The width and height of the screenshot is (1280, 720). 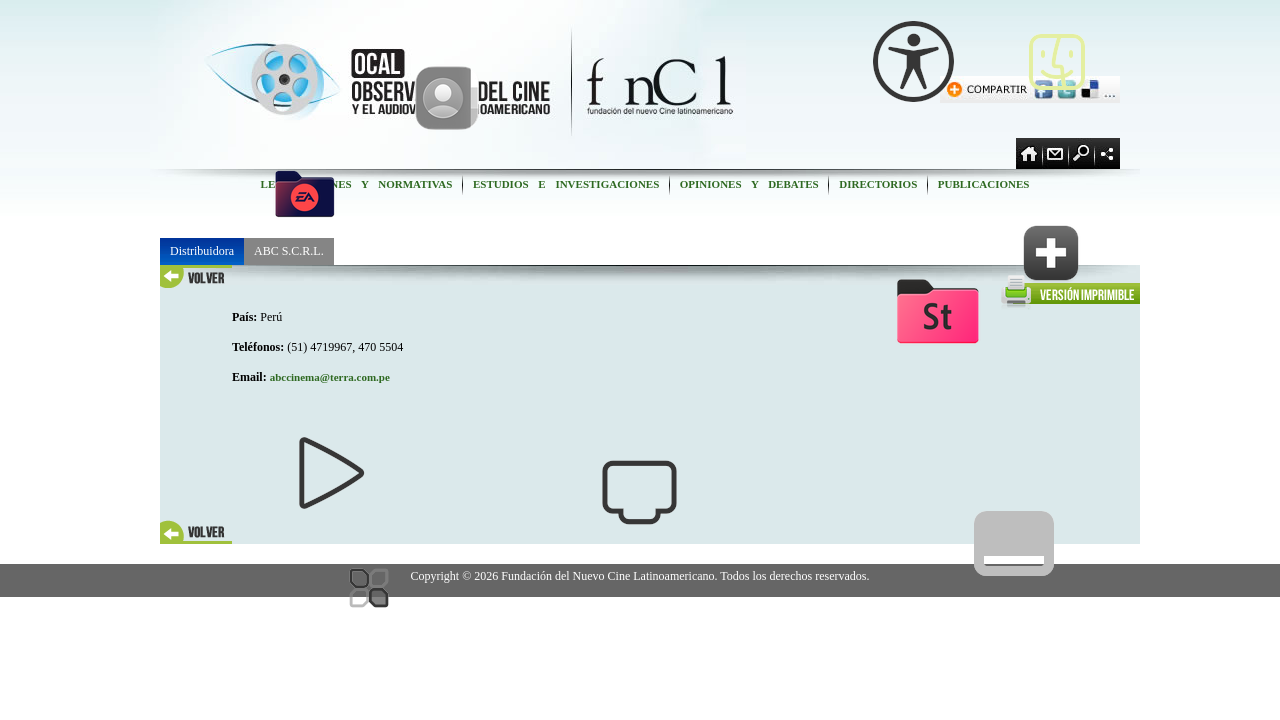 I want to click on open the mycanal streaming app, so click(x=1051, y=253).